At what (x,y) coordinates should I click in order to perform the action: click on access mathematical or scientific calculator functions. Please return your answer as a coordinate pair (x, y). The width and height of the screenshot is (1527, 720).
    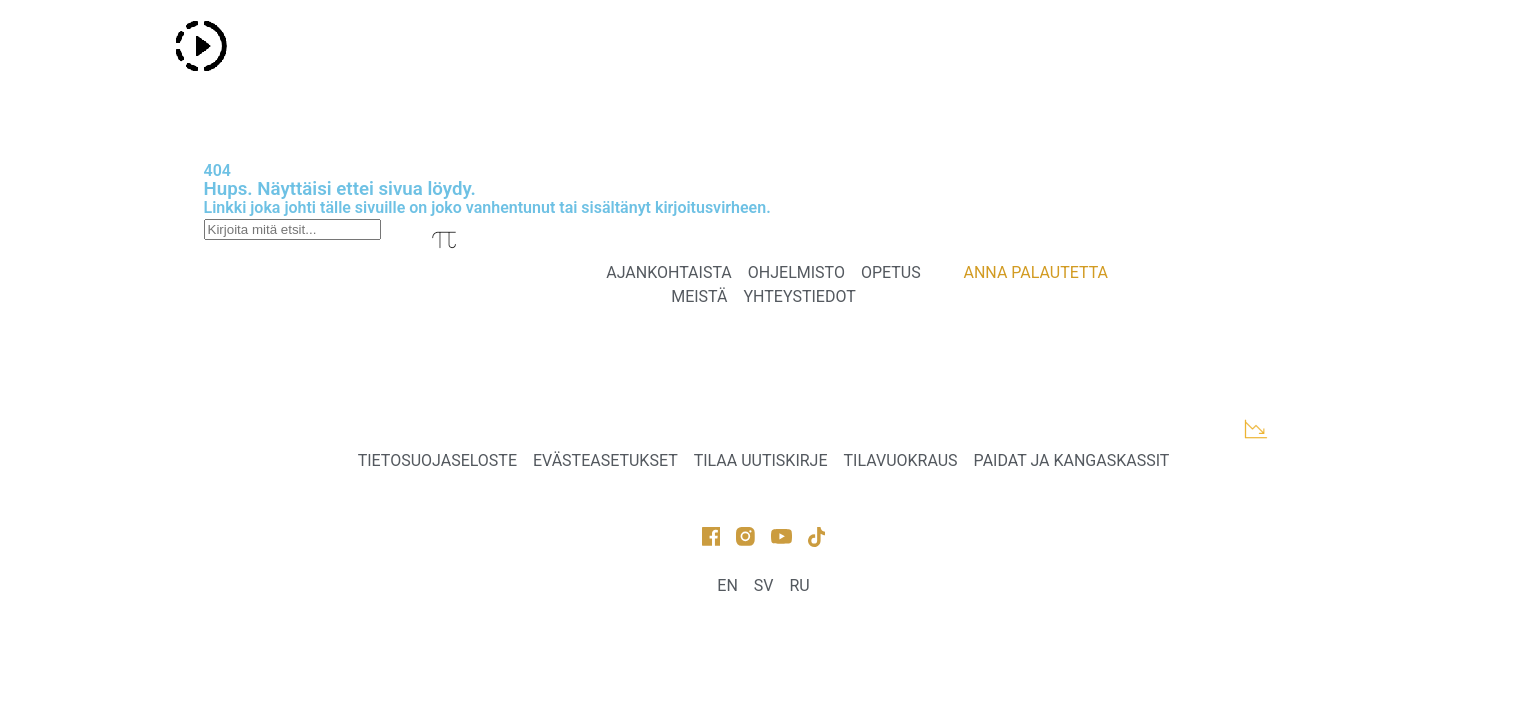
    Looking at the image, I should click on (444, 239).